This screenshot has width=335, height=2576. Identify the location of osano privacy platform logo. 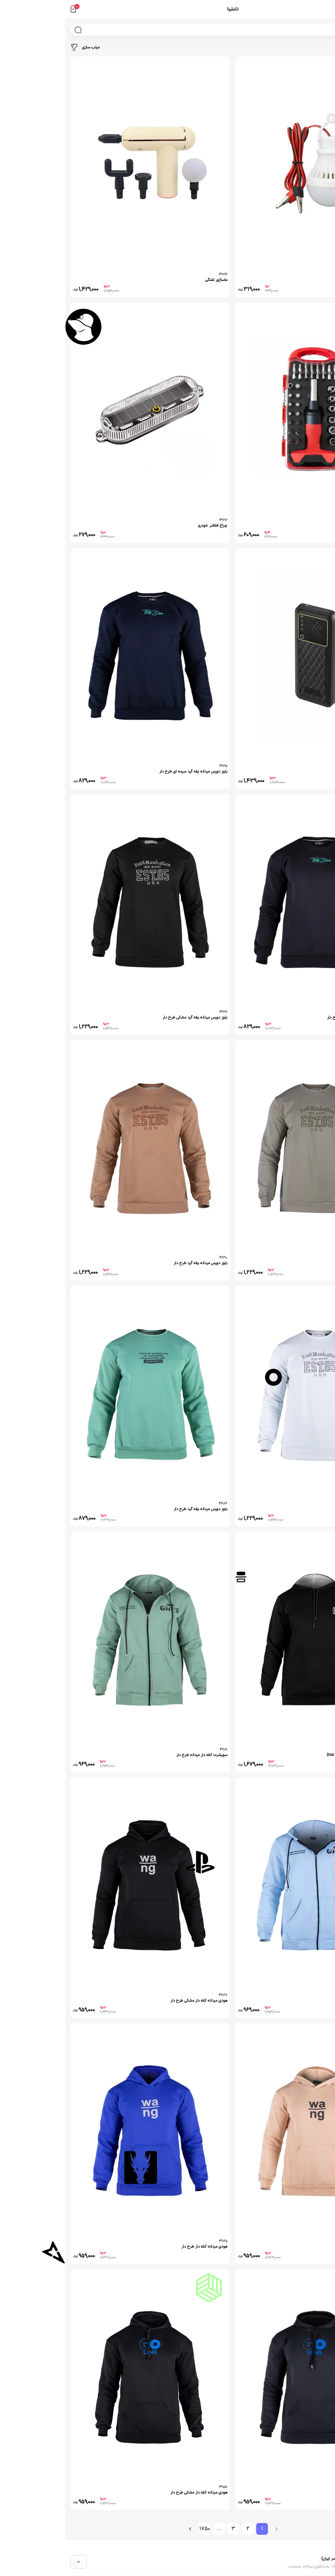
(273, 1377).